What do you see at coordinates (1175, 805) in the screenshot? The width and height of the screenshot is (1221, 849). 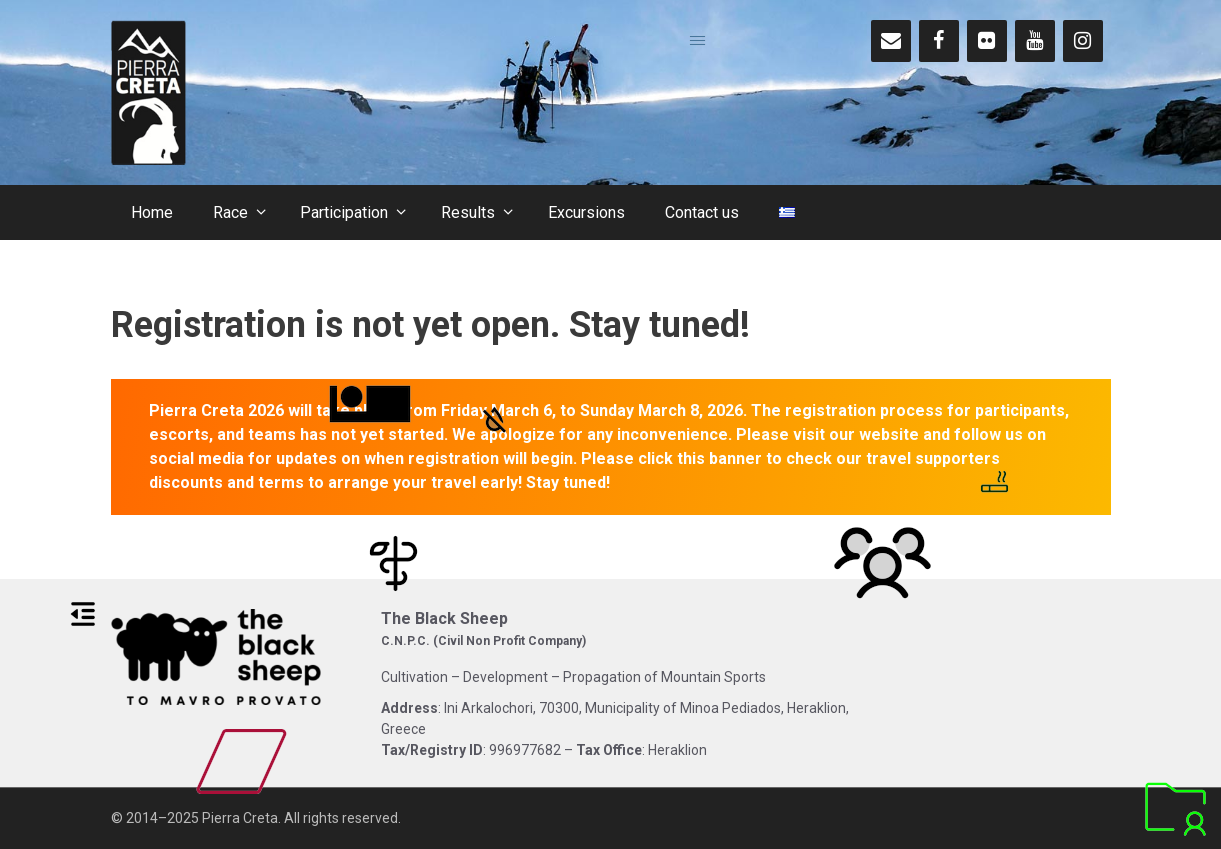 I see `access user-specific files or documents` at bounding box center [1175, 805].